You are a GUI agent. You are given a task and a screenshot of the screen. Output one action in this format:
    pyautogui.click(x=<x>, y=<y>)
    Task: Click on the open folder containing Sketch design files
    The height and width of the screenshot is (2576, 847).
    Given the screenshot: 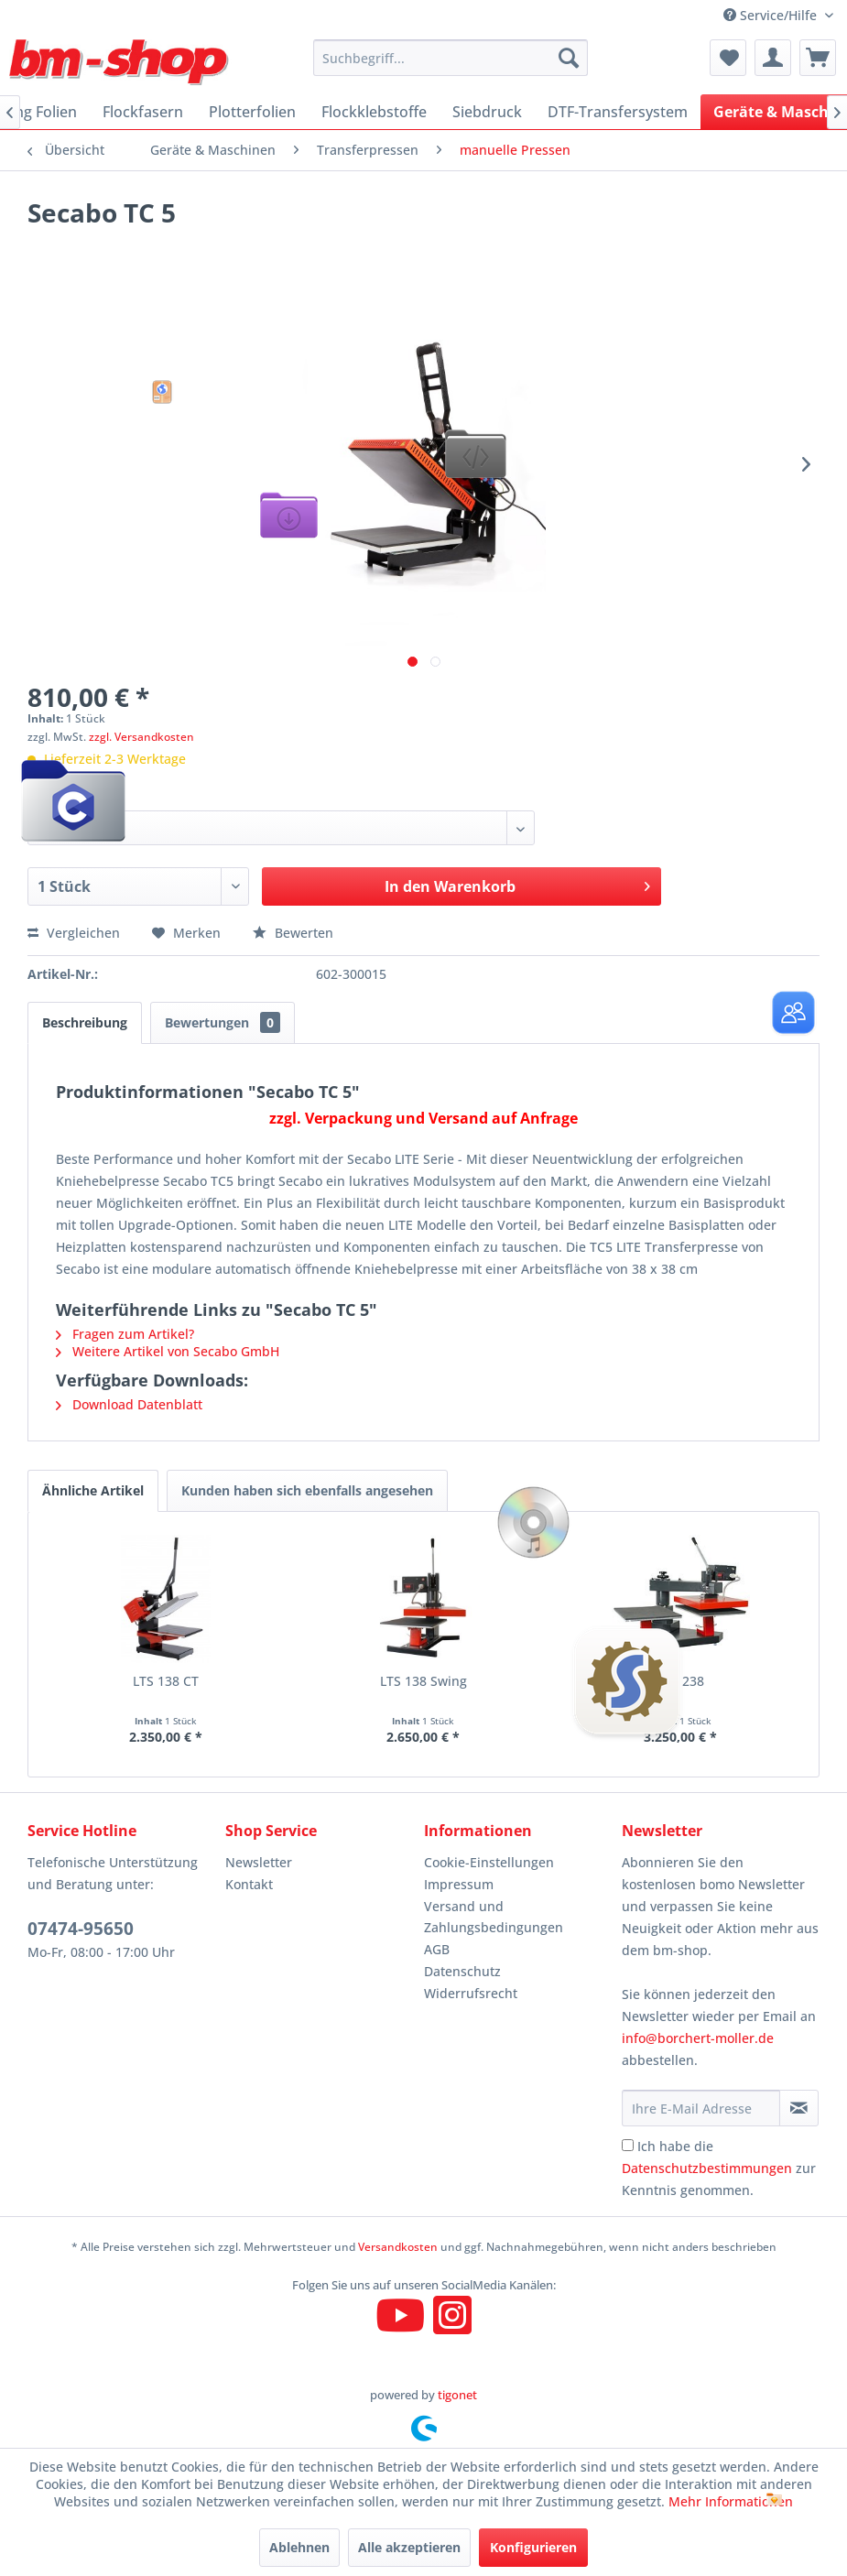 What is the action you would take?
    pyautogui.click(x=774, y=2499)
    